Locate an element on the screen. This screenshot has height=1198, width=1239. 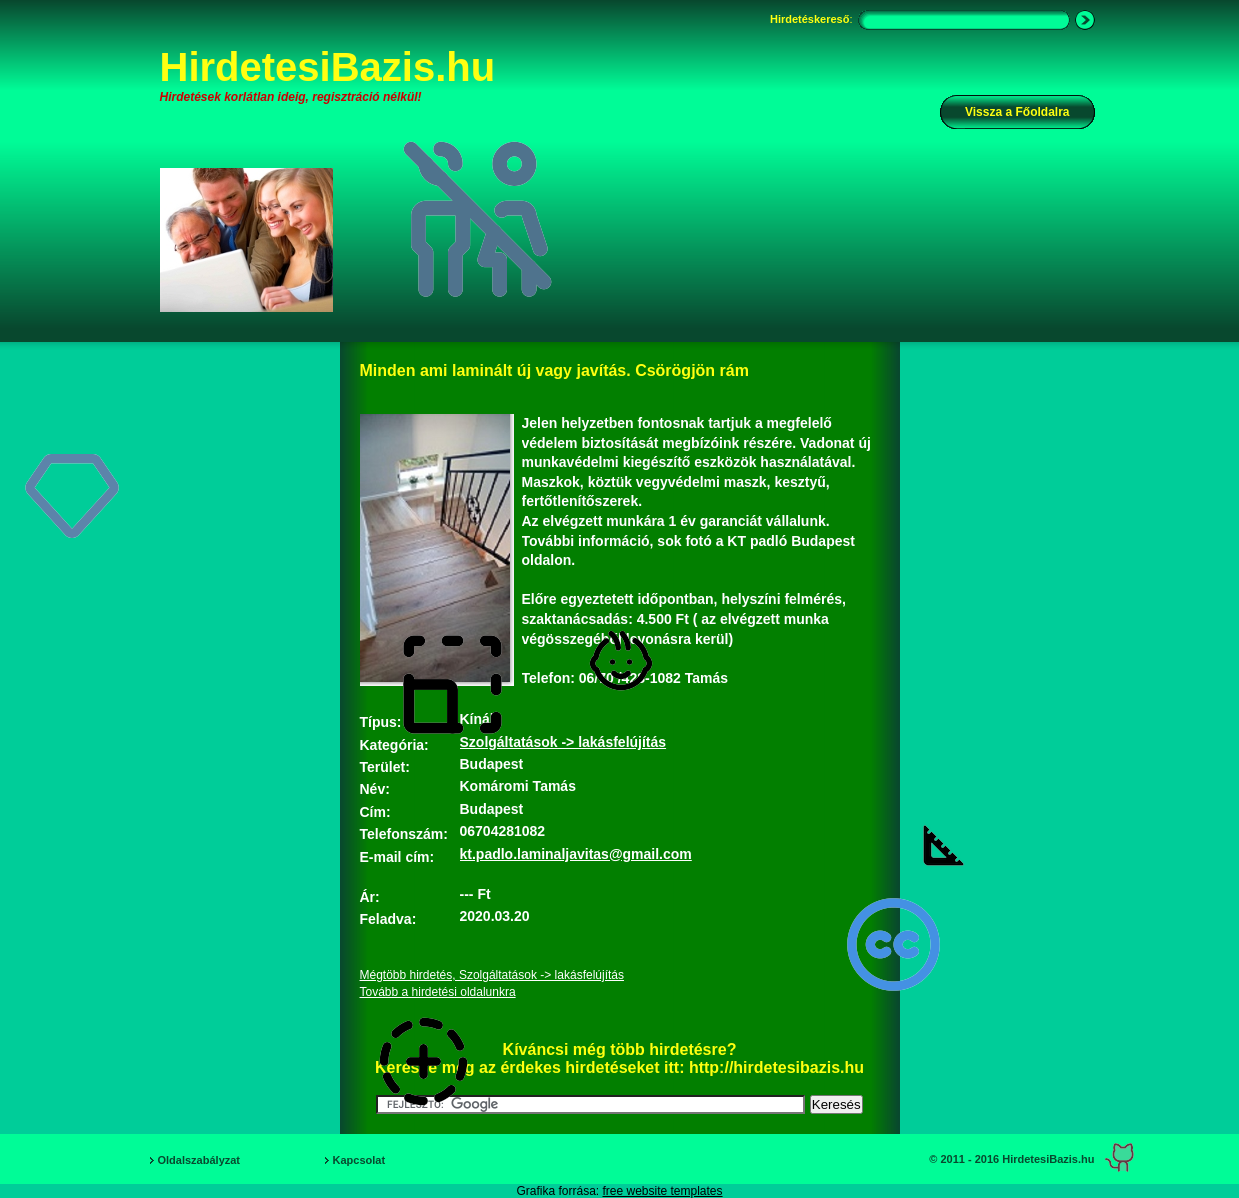
resize an element or window is located at coordinates (452, 684).